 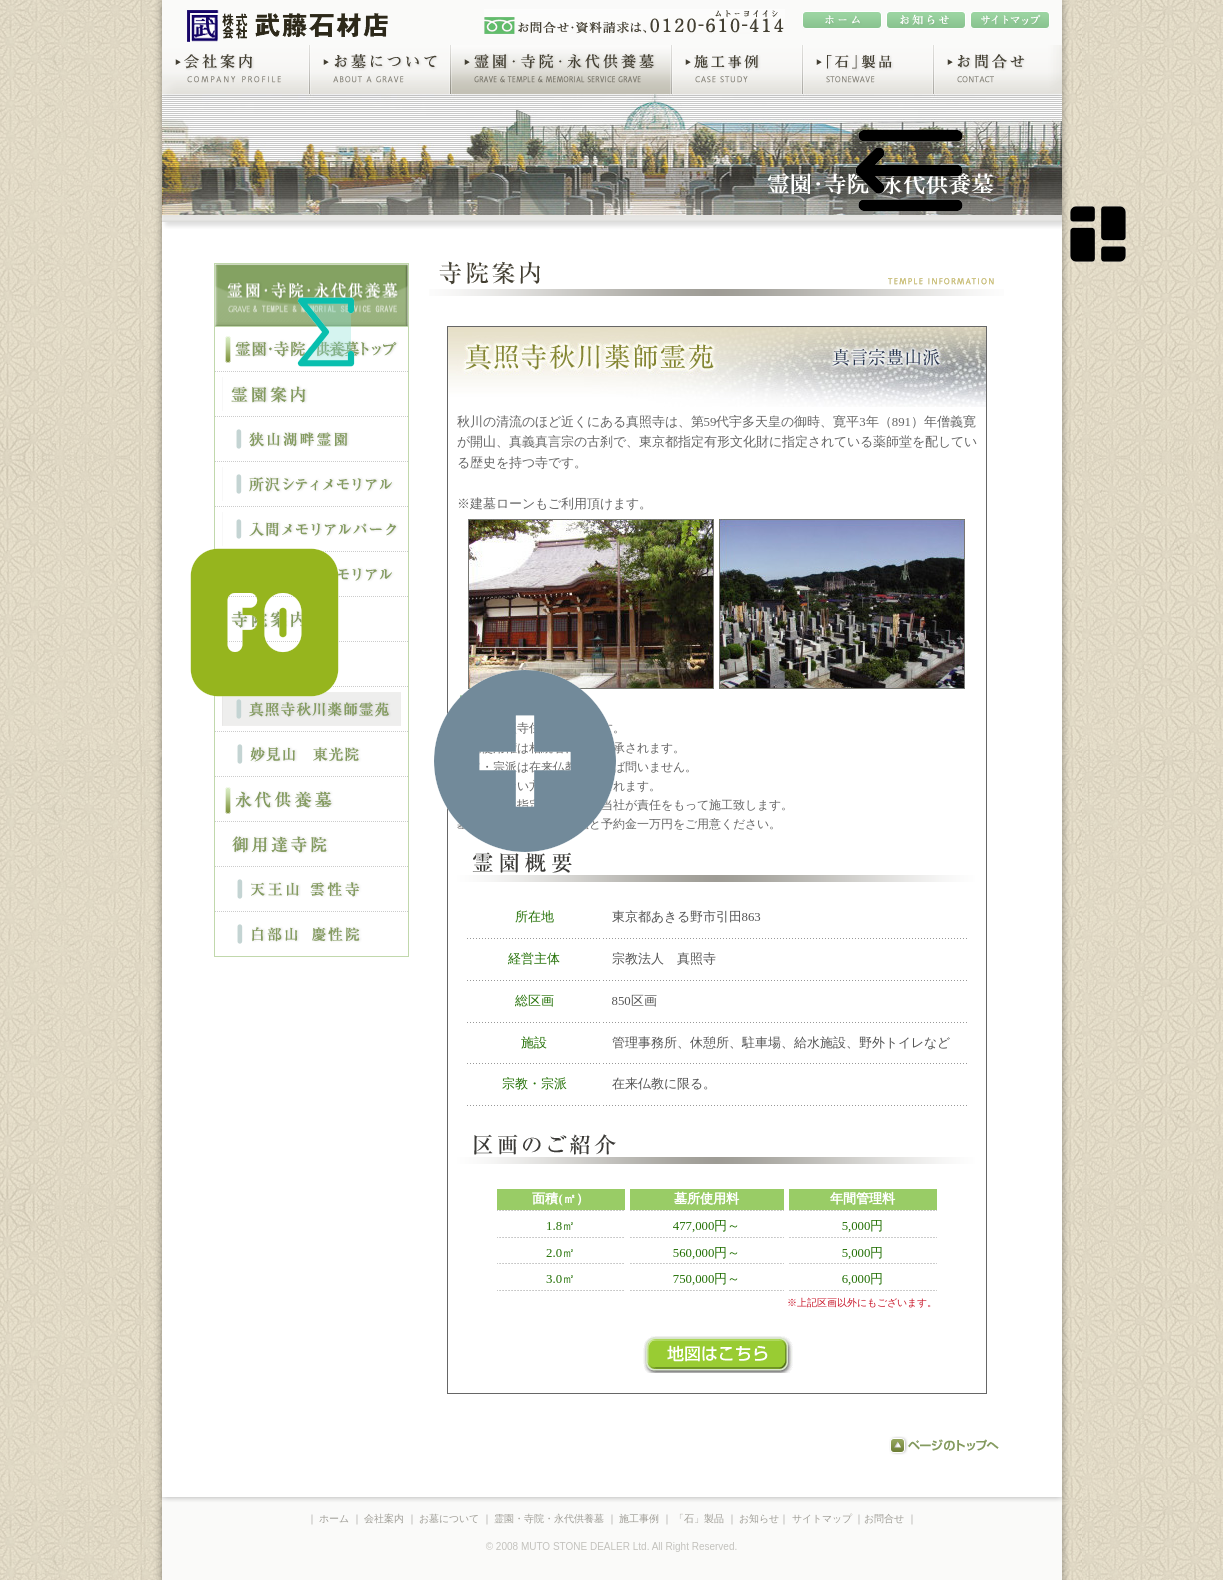 I want to click on go back to previous menu, so click(x=910, y=170).